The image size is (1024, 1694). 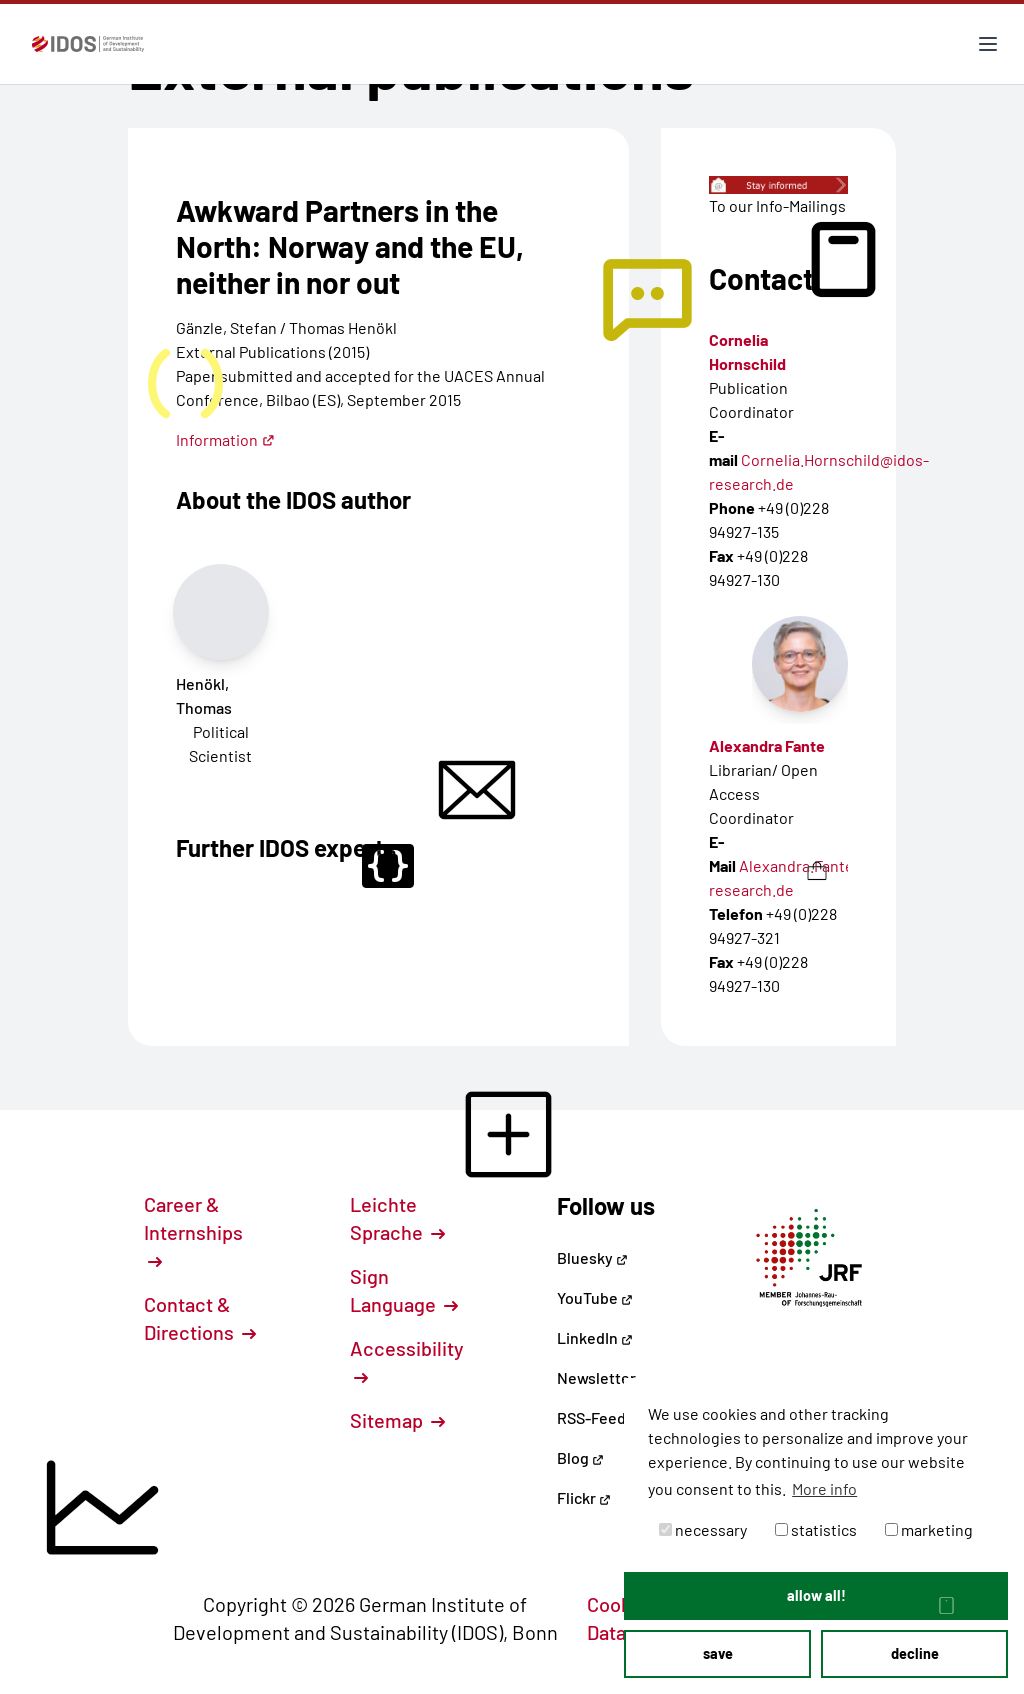 What do you see at coordinates (185, 383) in the screenshot?
I see `insert parentheses in text or code` at bounding box center [185, 383].